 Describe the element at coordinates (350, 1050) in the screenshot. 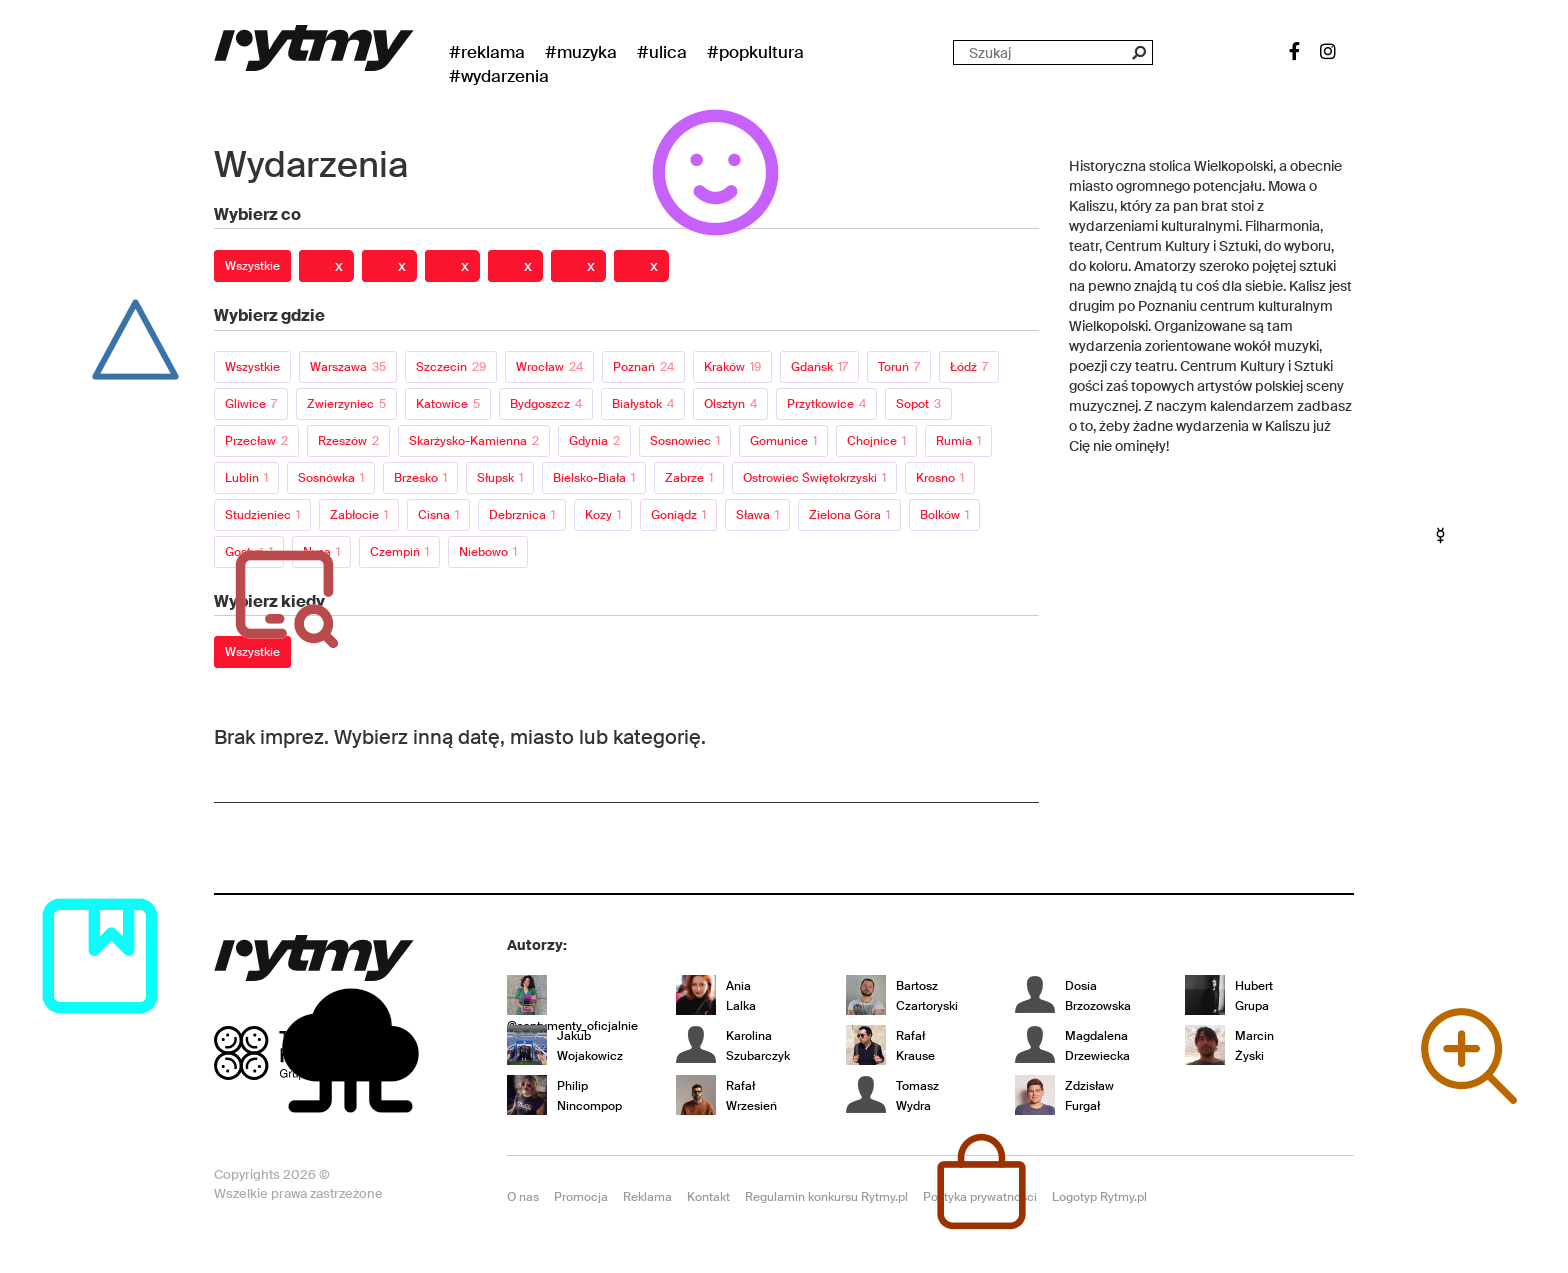

I see `access cloud computing services` at that location.